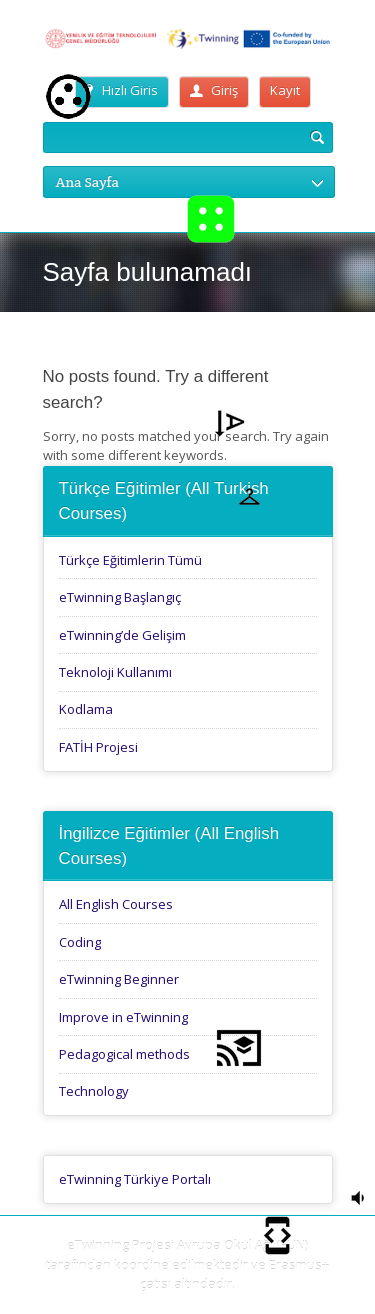 The image size is (375, 1314). What do you see at coordinates (239, 1048) in the screenshot?
I see `cast or share screen to a classroom display` at bounding box center [239, 1048].